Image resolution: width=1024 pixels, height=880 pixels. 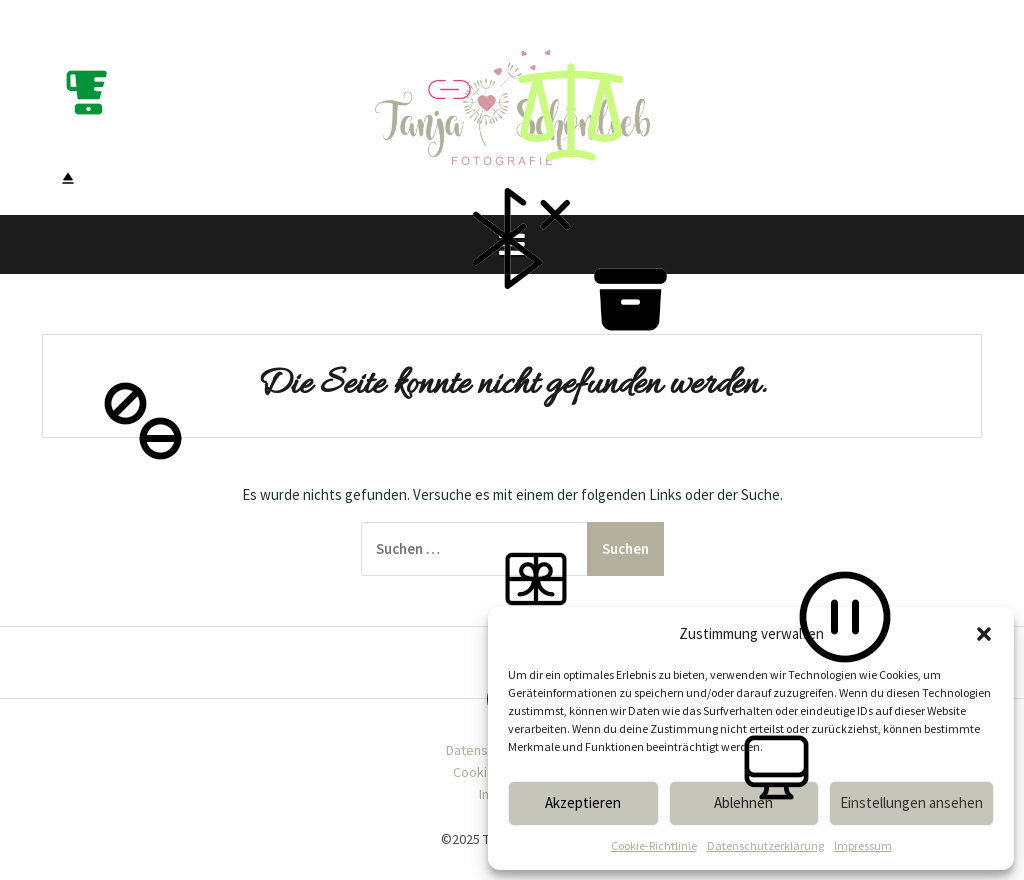 I want to click on pause media playback, so click(x=845, y=617).